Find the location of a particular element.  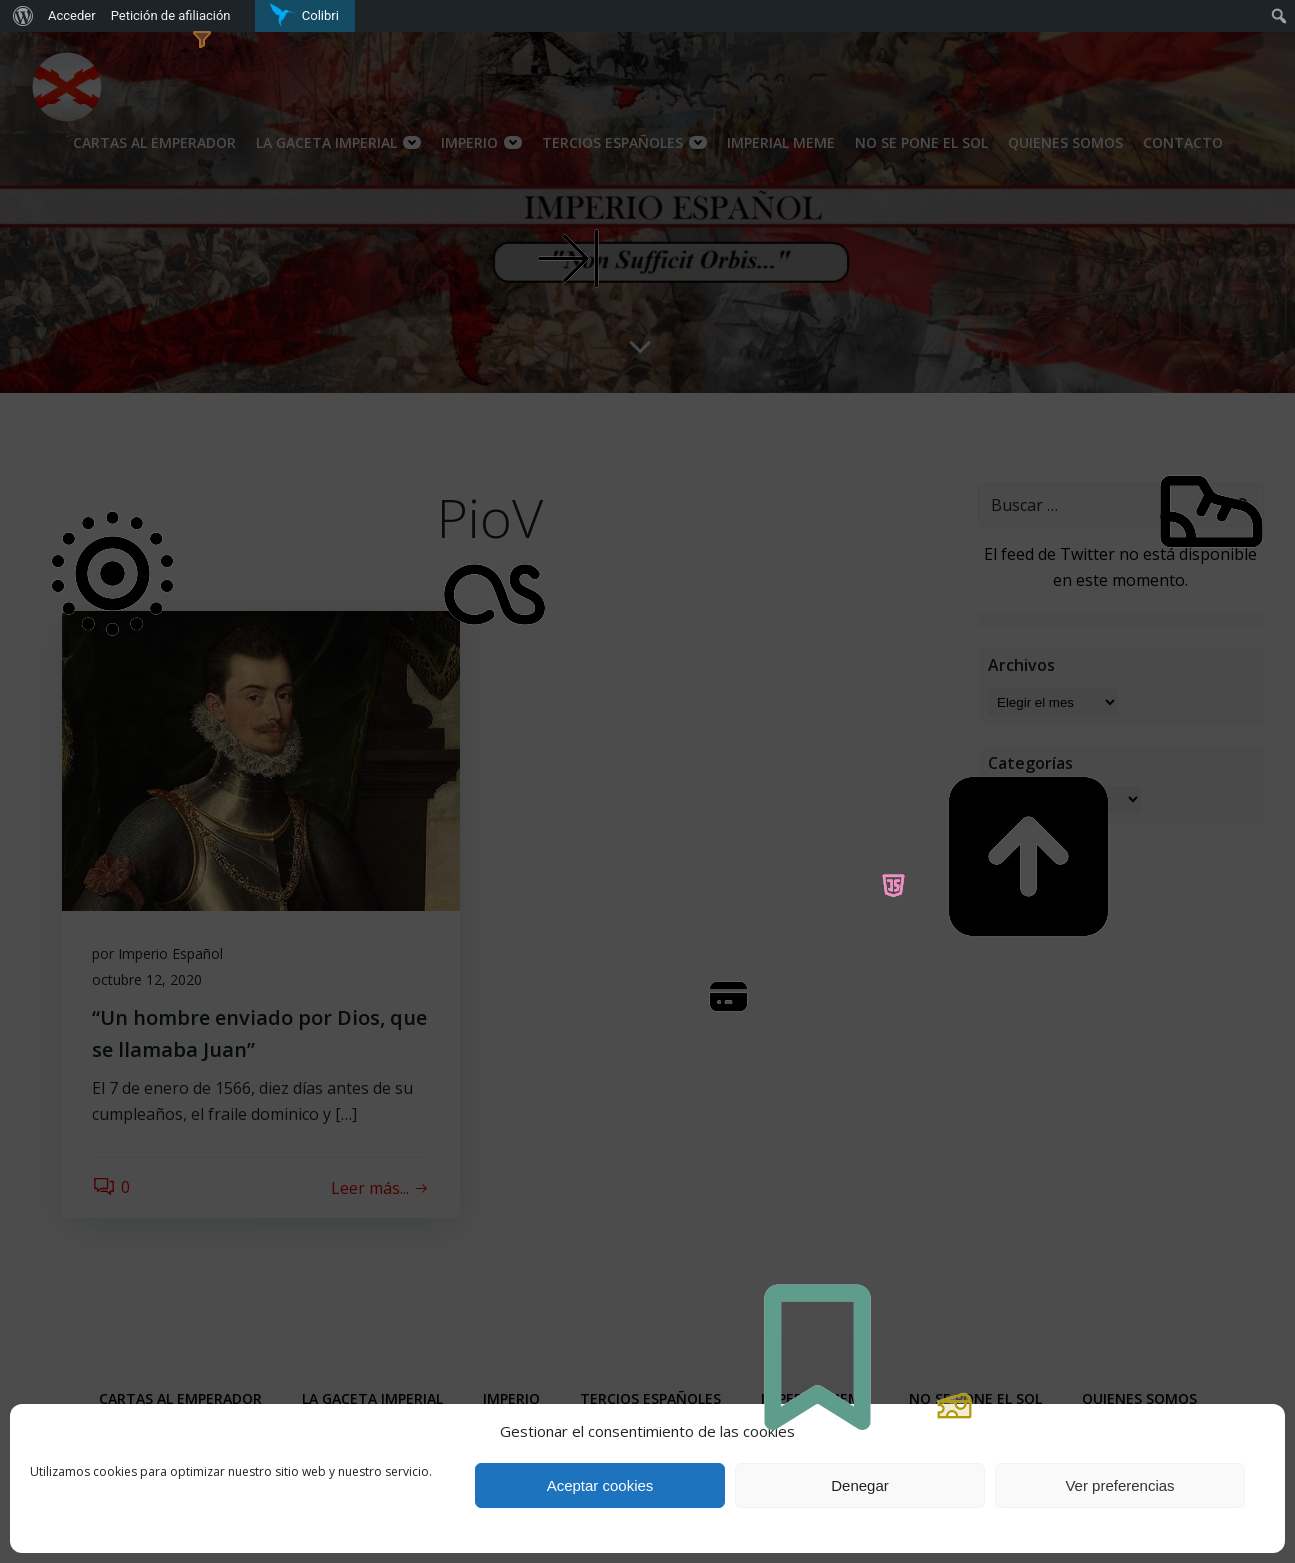

bookmark this item is located at coordinates (817, 1354).